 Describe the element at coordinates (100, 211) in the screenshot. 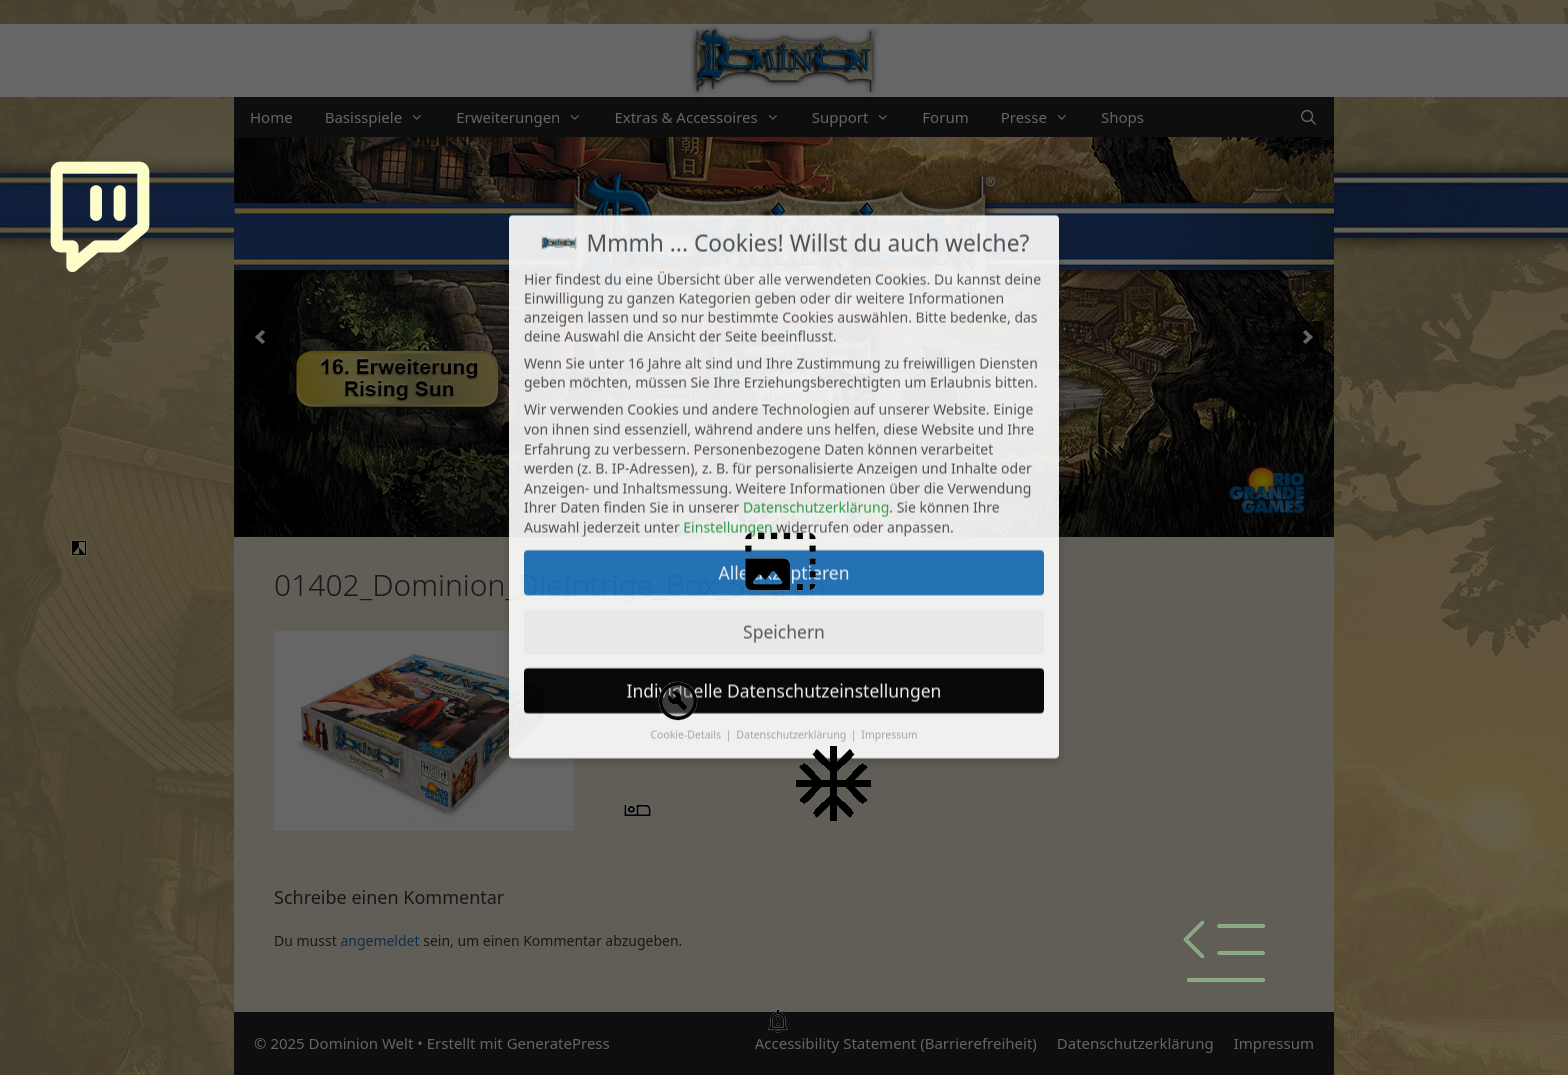

I see `open the Twitch app` at that location.